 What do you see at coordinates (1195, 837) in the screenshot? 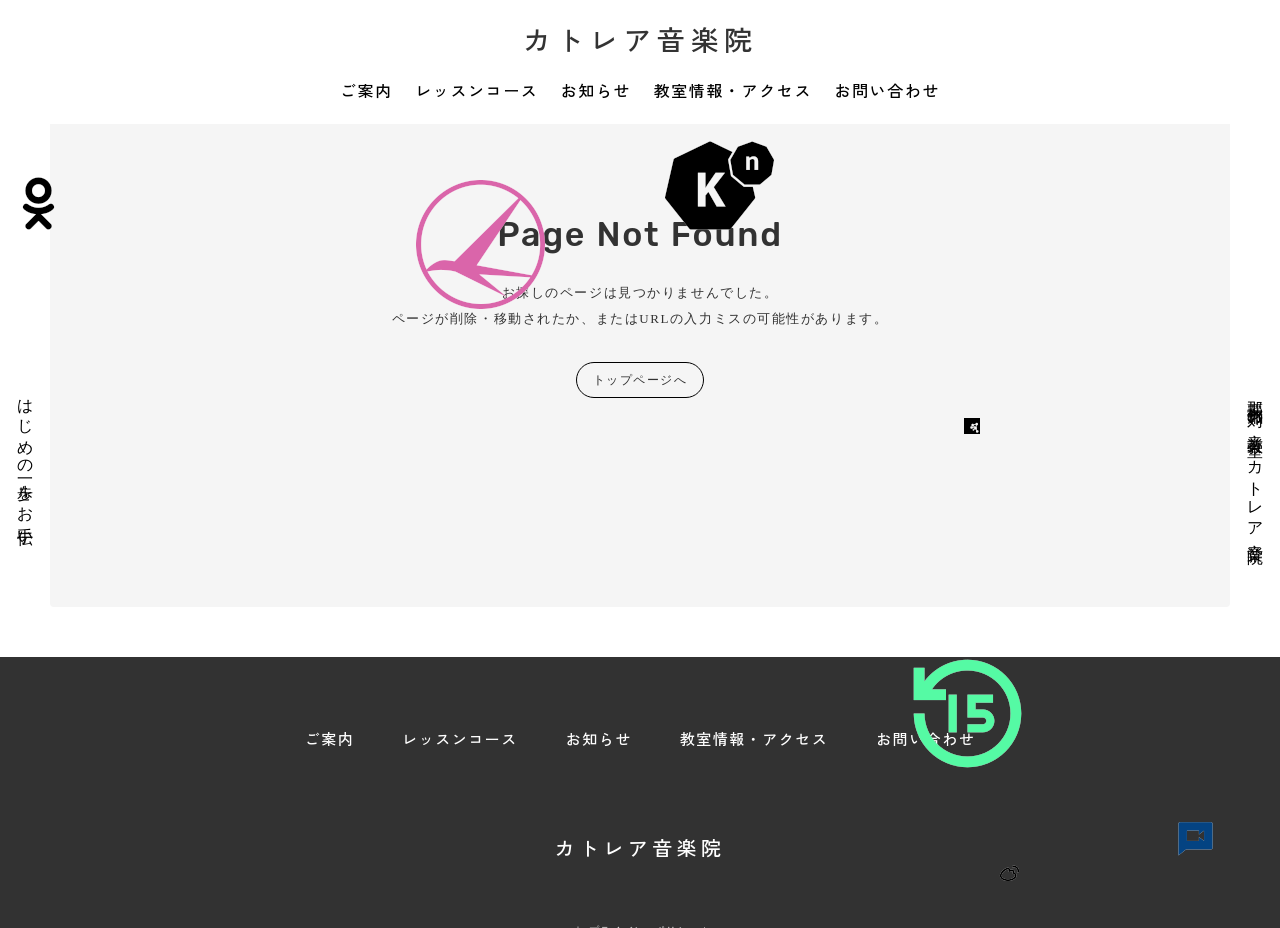
I see `start a video chat` at bounding box center [1195, 837].